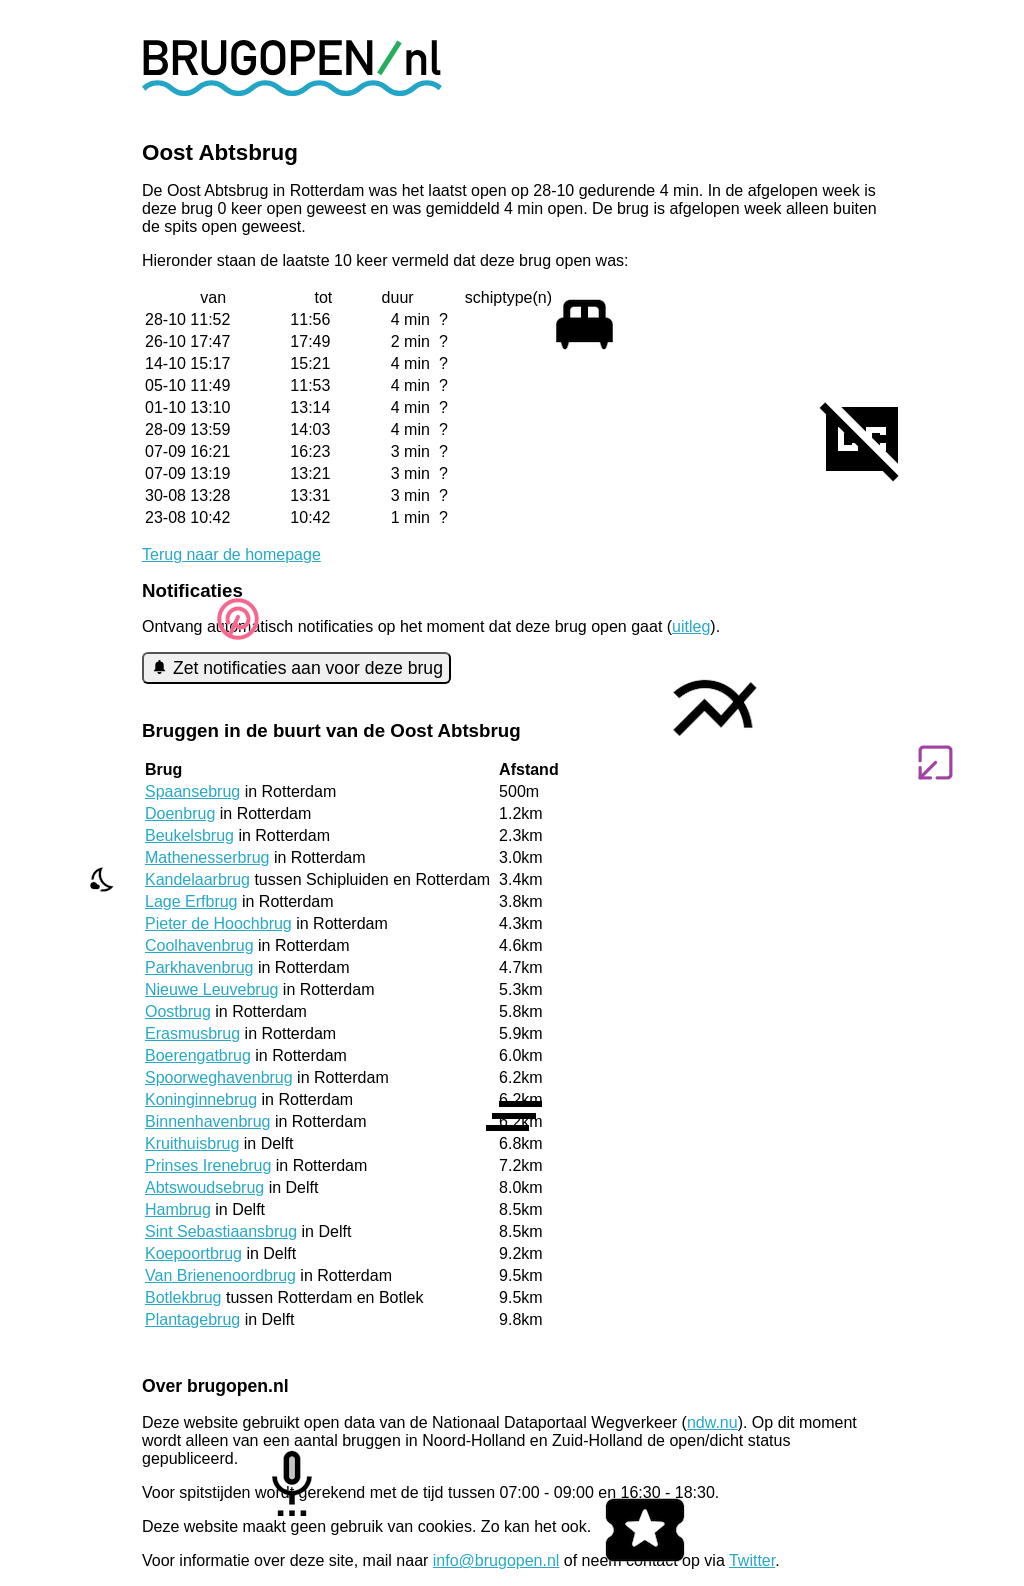  Describe the element at coordinates (584, 324) in the screenshot. I see `select single bed room option` at that location.